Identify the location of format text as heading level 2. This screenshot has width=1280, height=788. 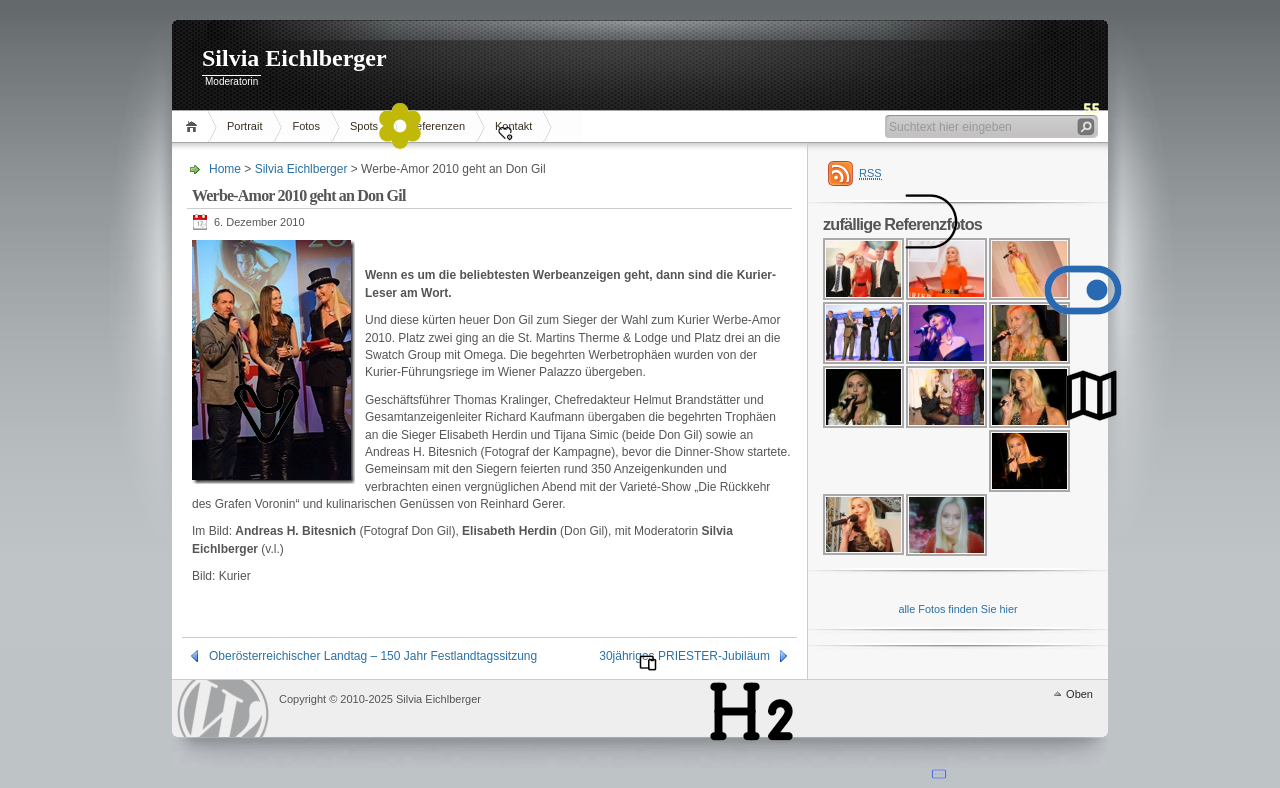
(751, 711).